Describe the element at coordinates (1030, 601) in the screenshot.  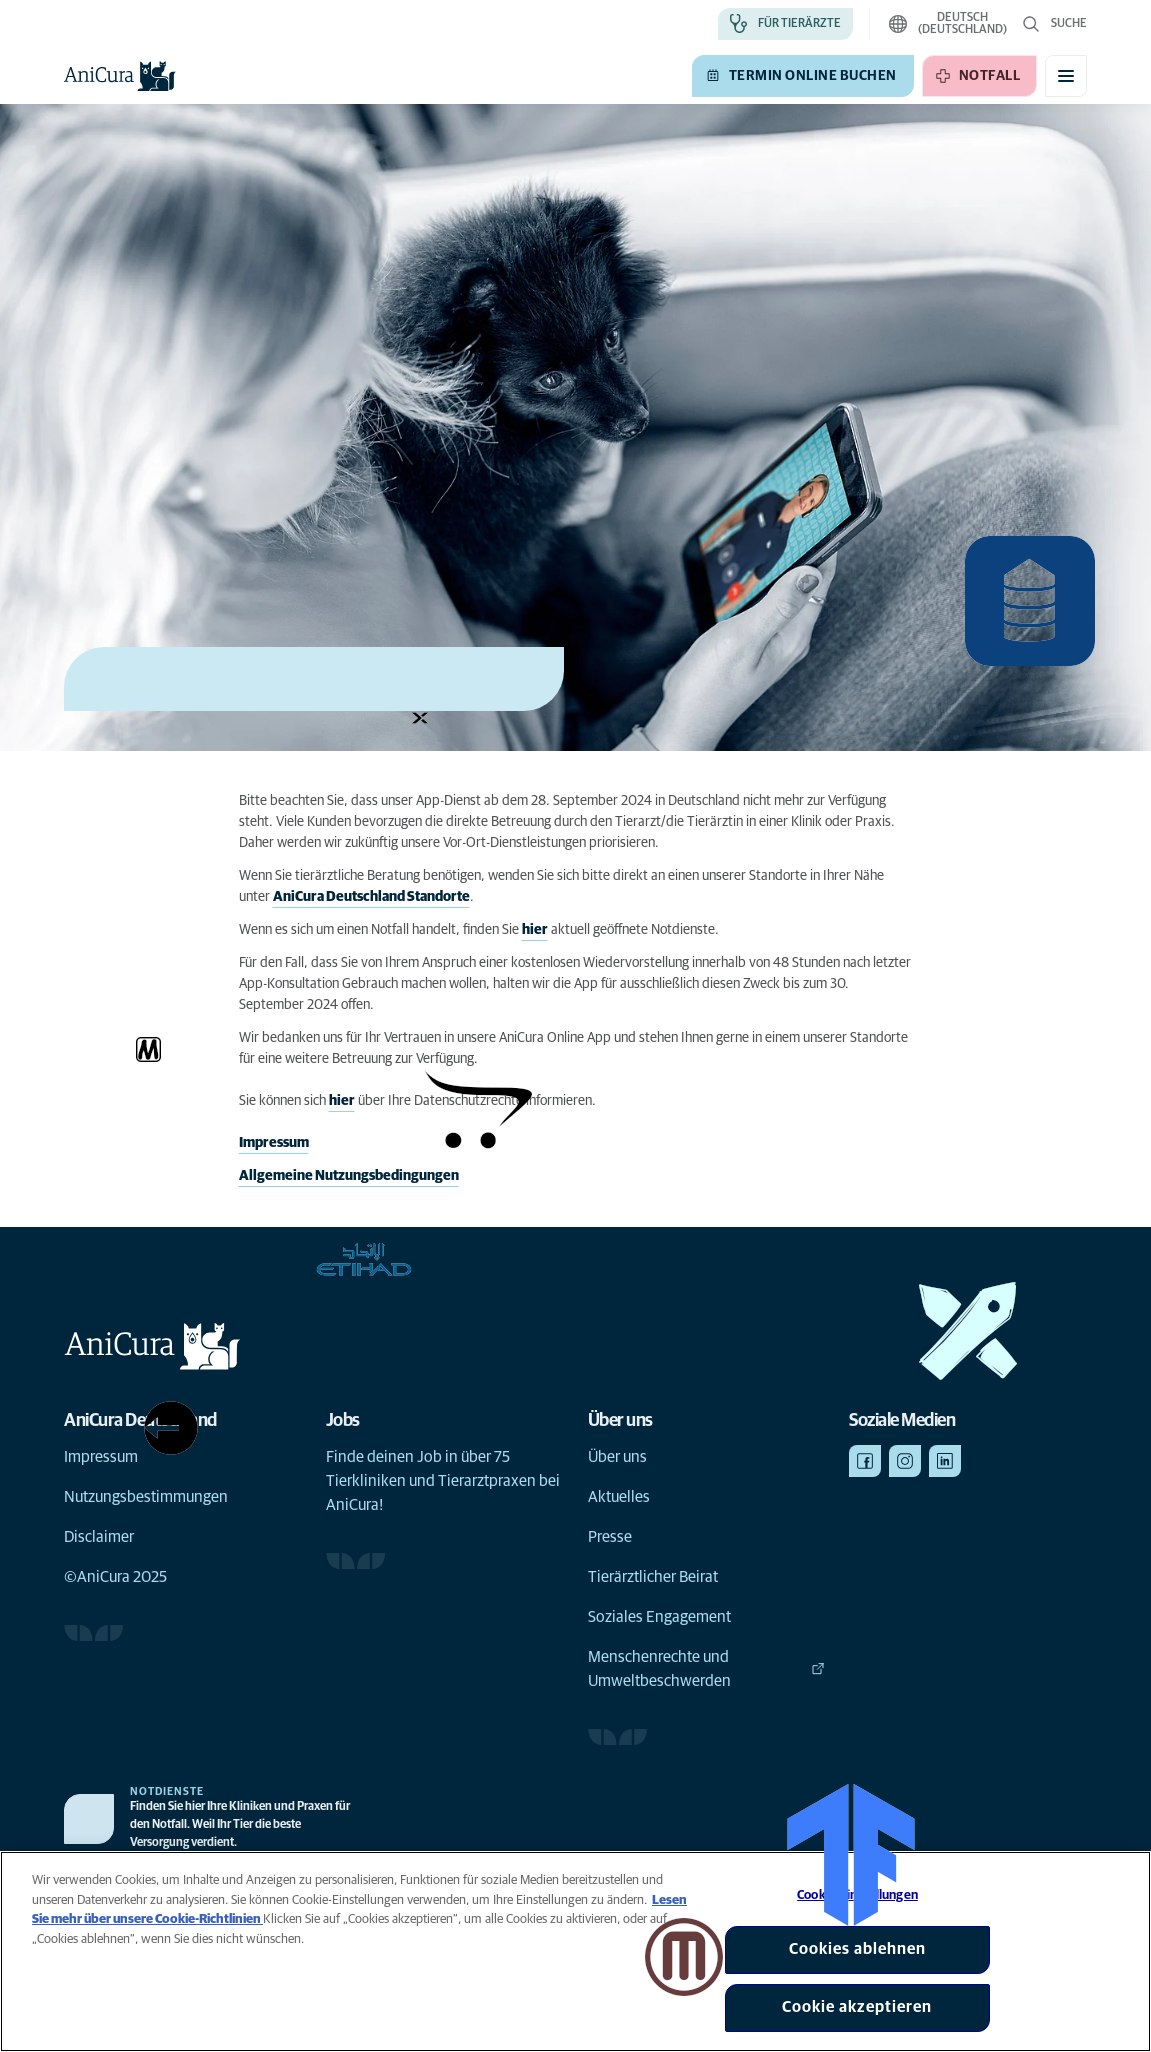
I see `namesilo domain registrar logo` at that location.